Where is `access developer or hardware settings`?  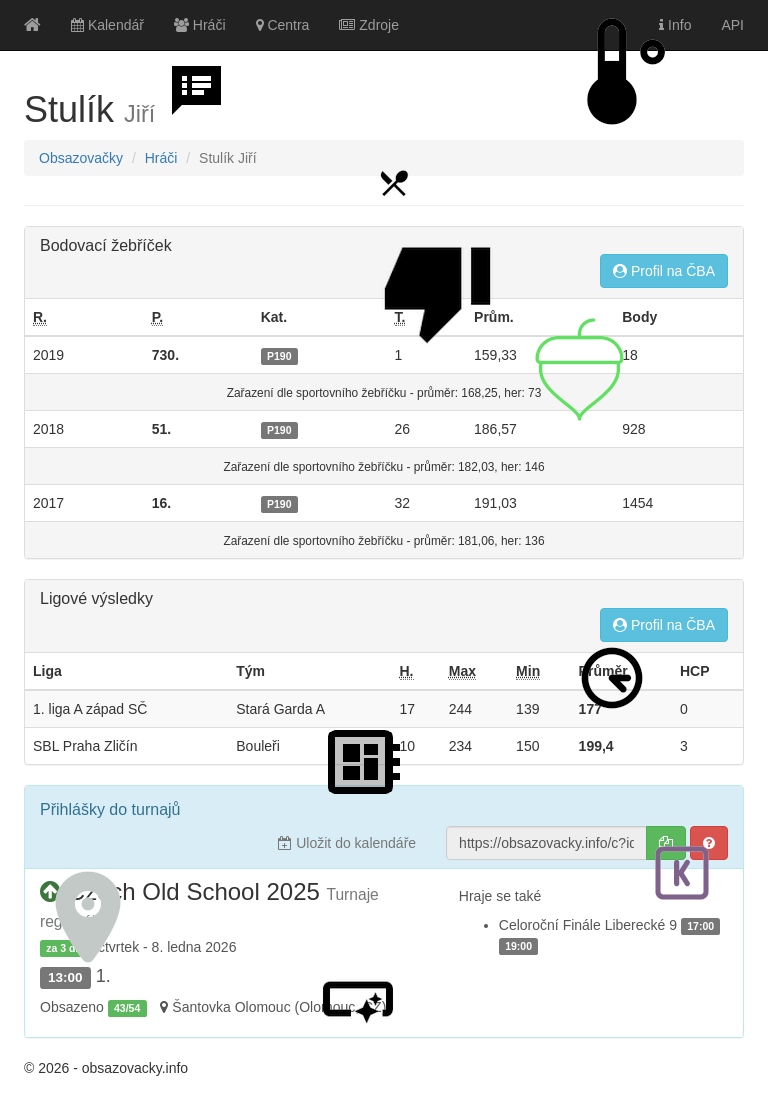 access developer or hardware settings is located at coordinates (364, 762).